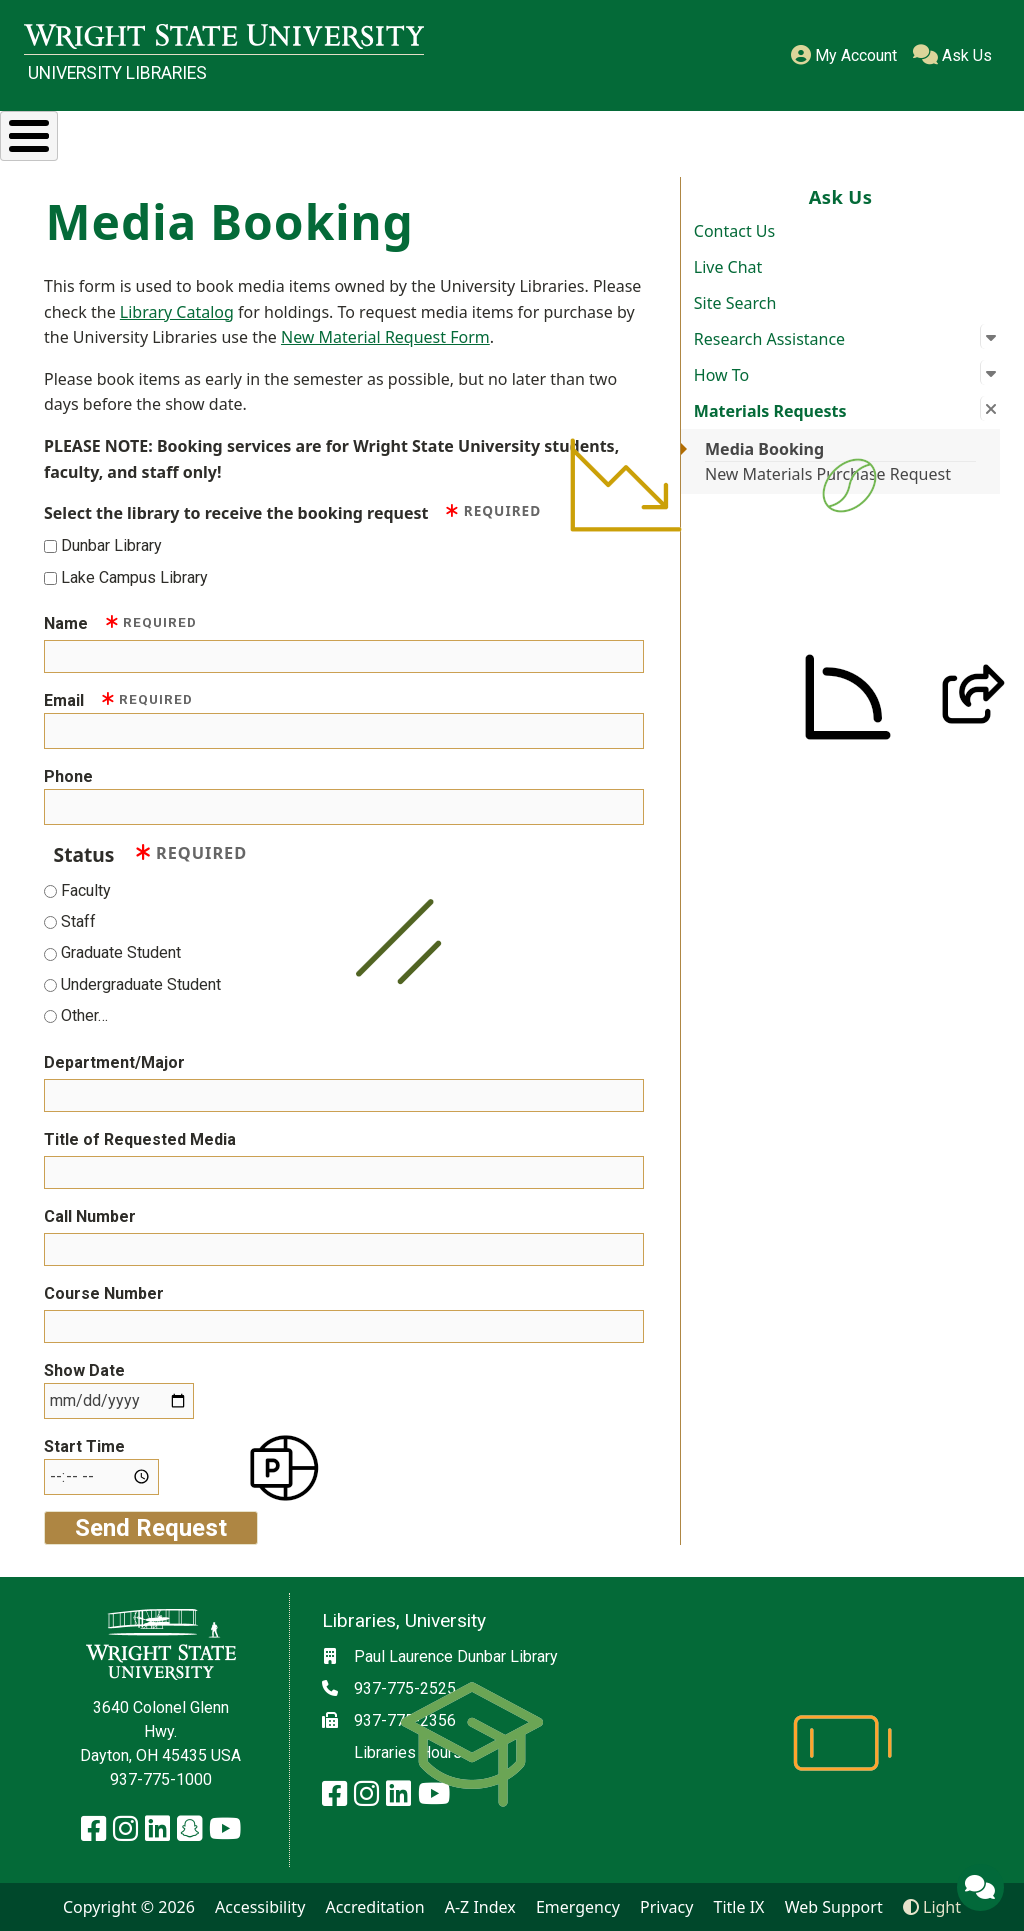  Describe the element at coordinates (400, 943) in the screenshot. I see `indicates signal strength or connectivity level` at that location.